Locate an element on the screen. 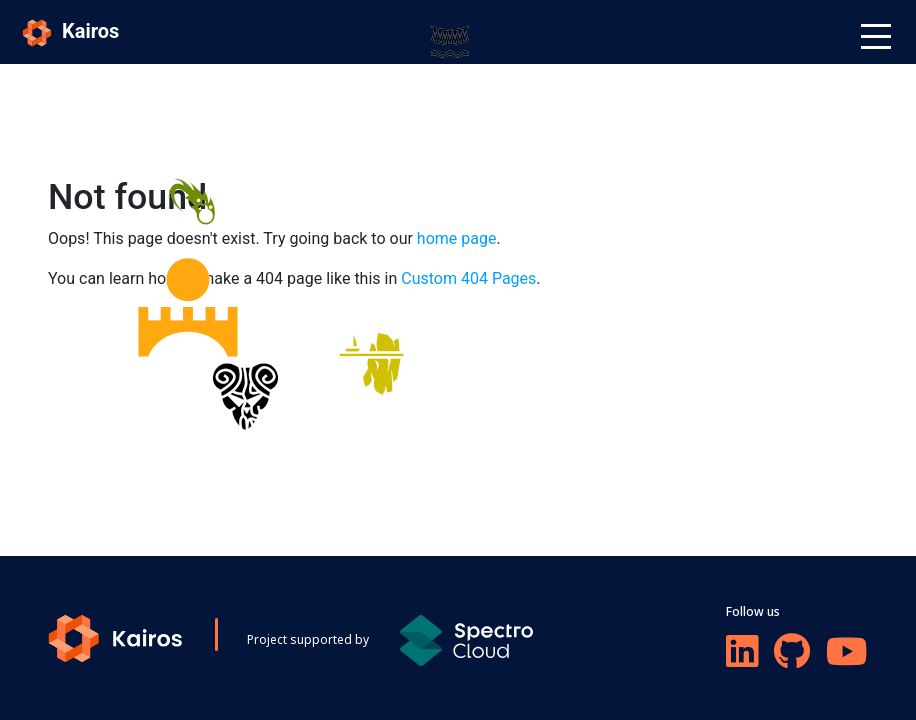 The image size is (916, 720). indicates hidden complexity or underlying data not immediately visible is located at coordinates (371, 363).